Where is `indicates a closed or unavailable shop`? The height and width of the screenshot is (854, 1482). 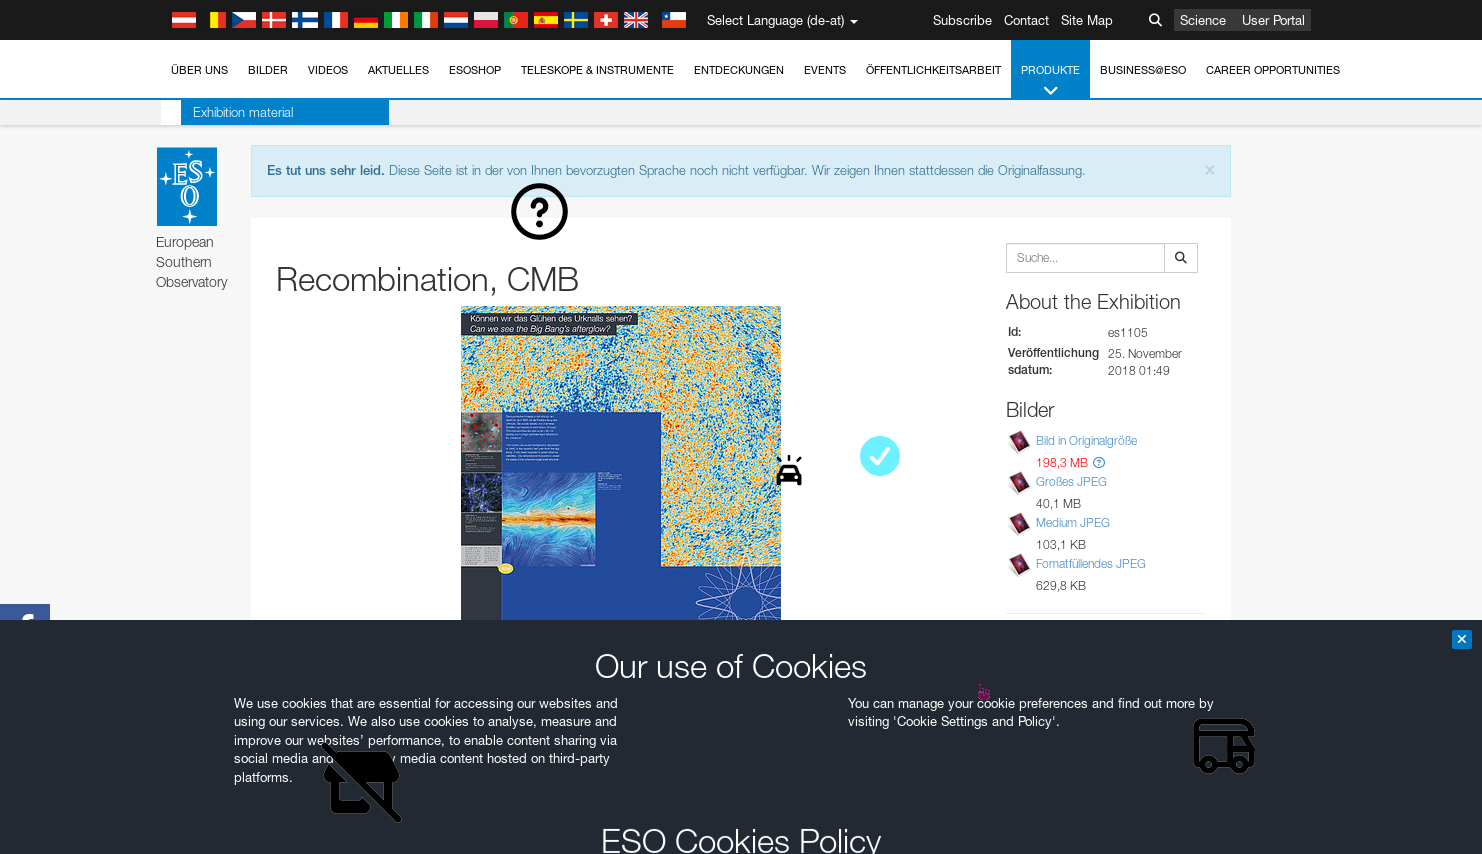
indicates a closed or unavailable shop is located at coordinates (361, 782).